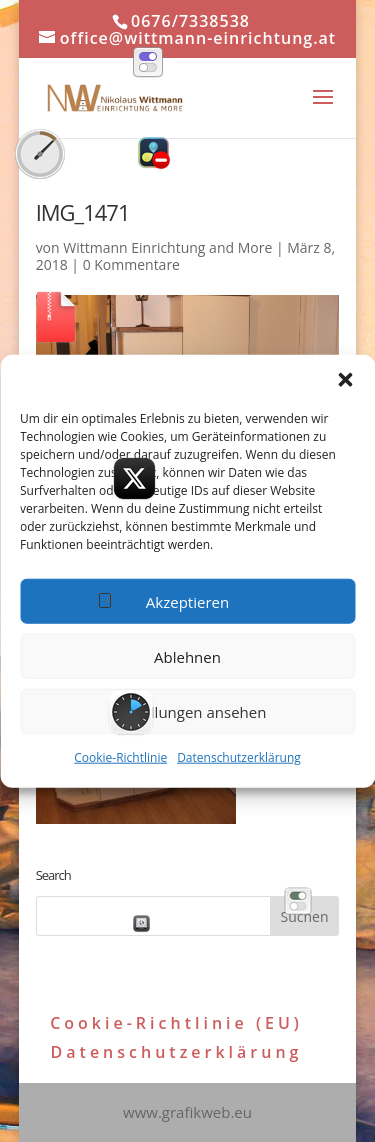 The height and width of the screenshot is (1142, 375). What do you see at coordinates (148, 62) in the screenshot?
I see `open system tweaks or customization settings` at bounding box center [148, 62].